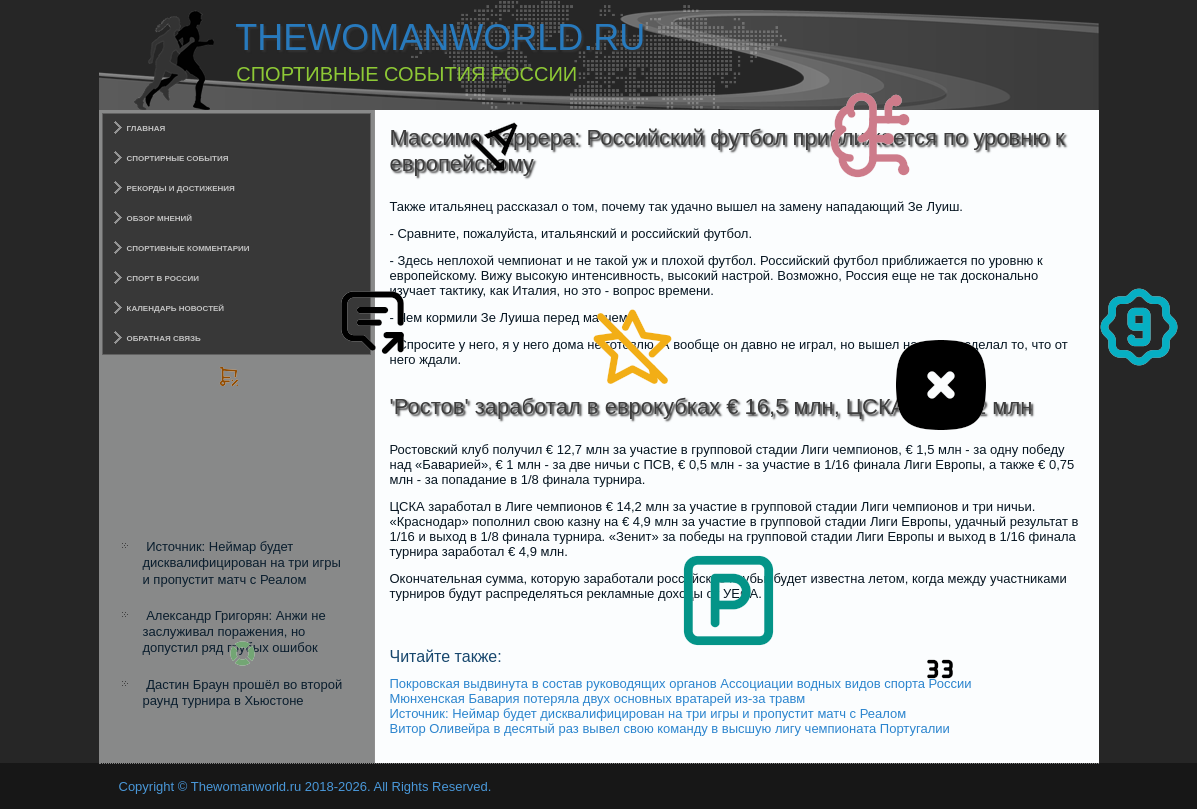  I want to click on find nearby parking locations, so click(728, 600).